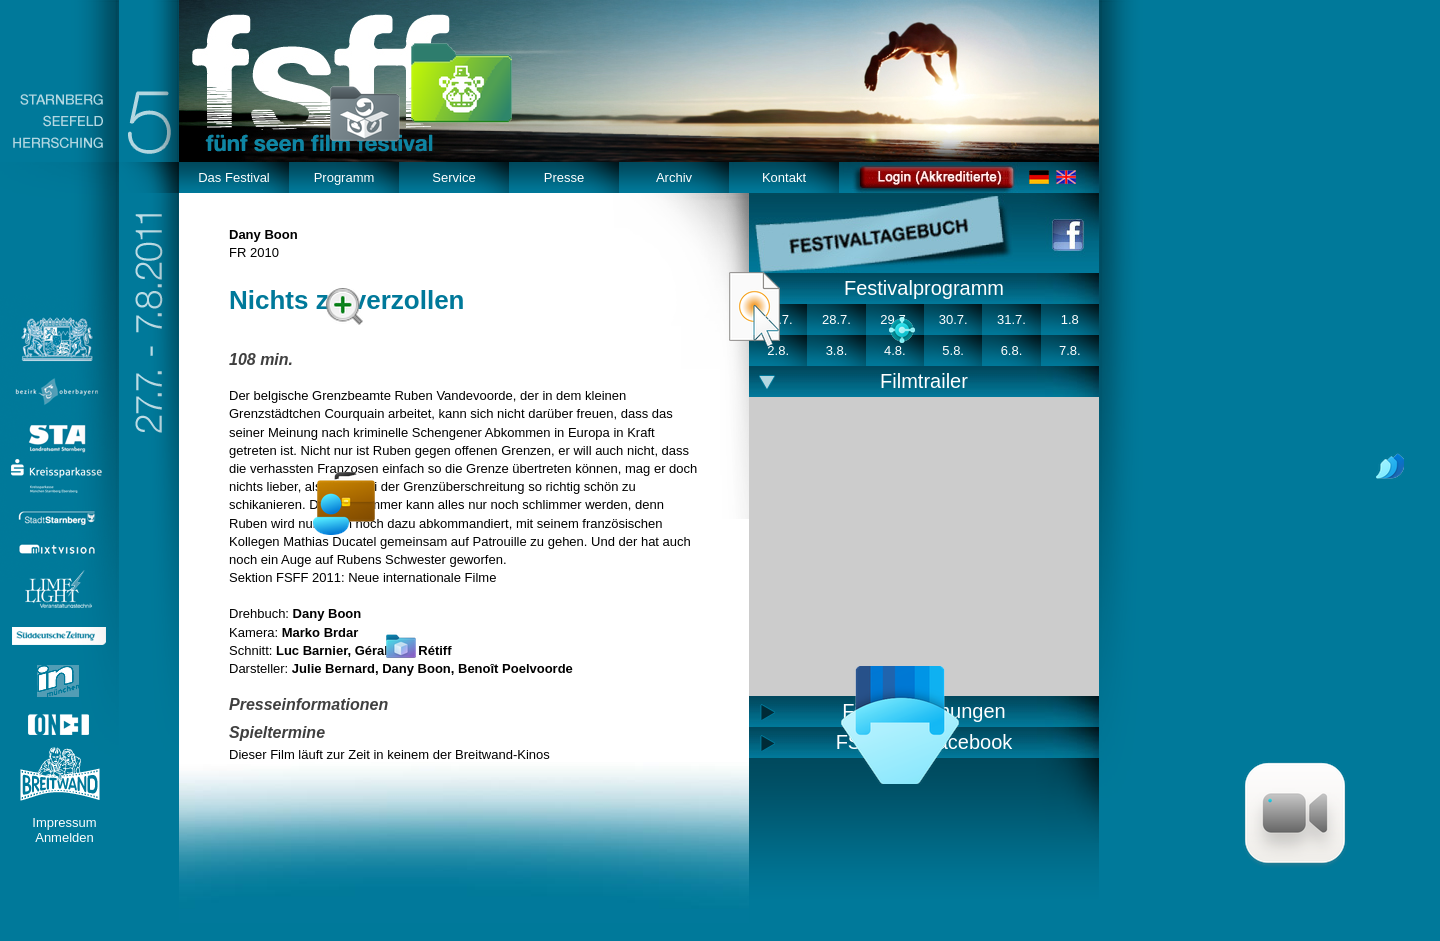 This screenshot has height=941, width=1440. What do you see at coordinates (461, 85) in the screenshot?
I see `open your Game Jolt games folder` at bounding box center [461, 85].